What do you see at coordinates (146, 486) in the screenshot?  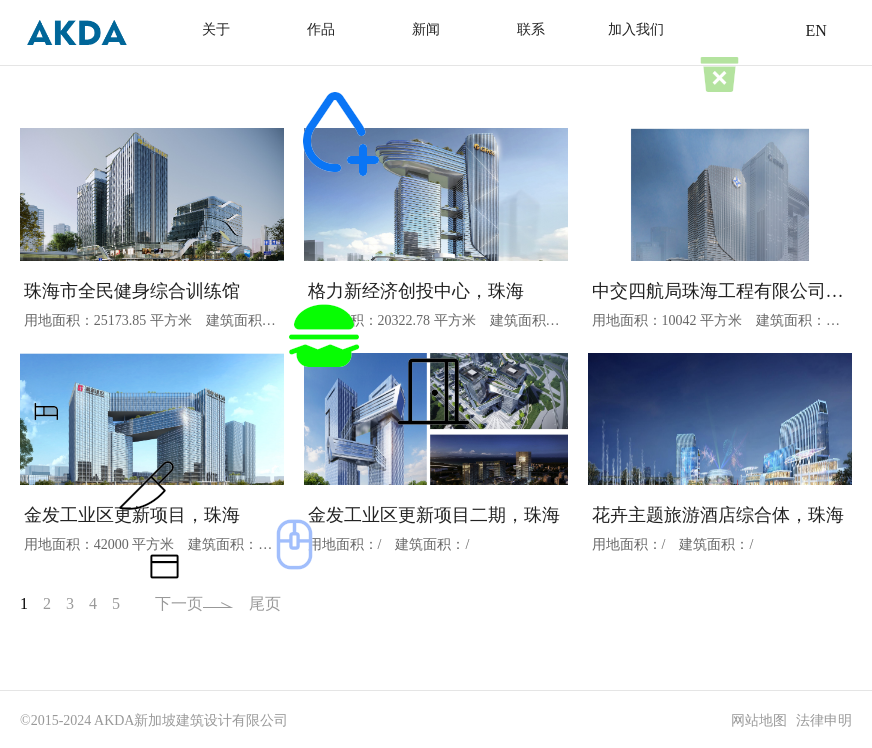 I see `access kitchen or cooking tools` at bounding box center [146, 486].